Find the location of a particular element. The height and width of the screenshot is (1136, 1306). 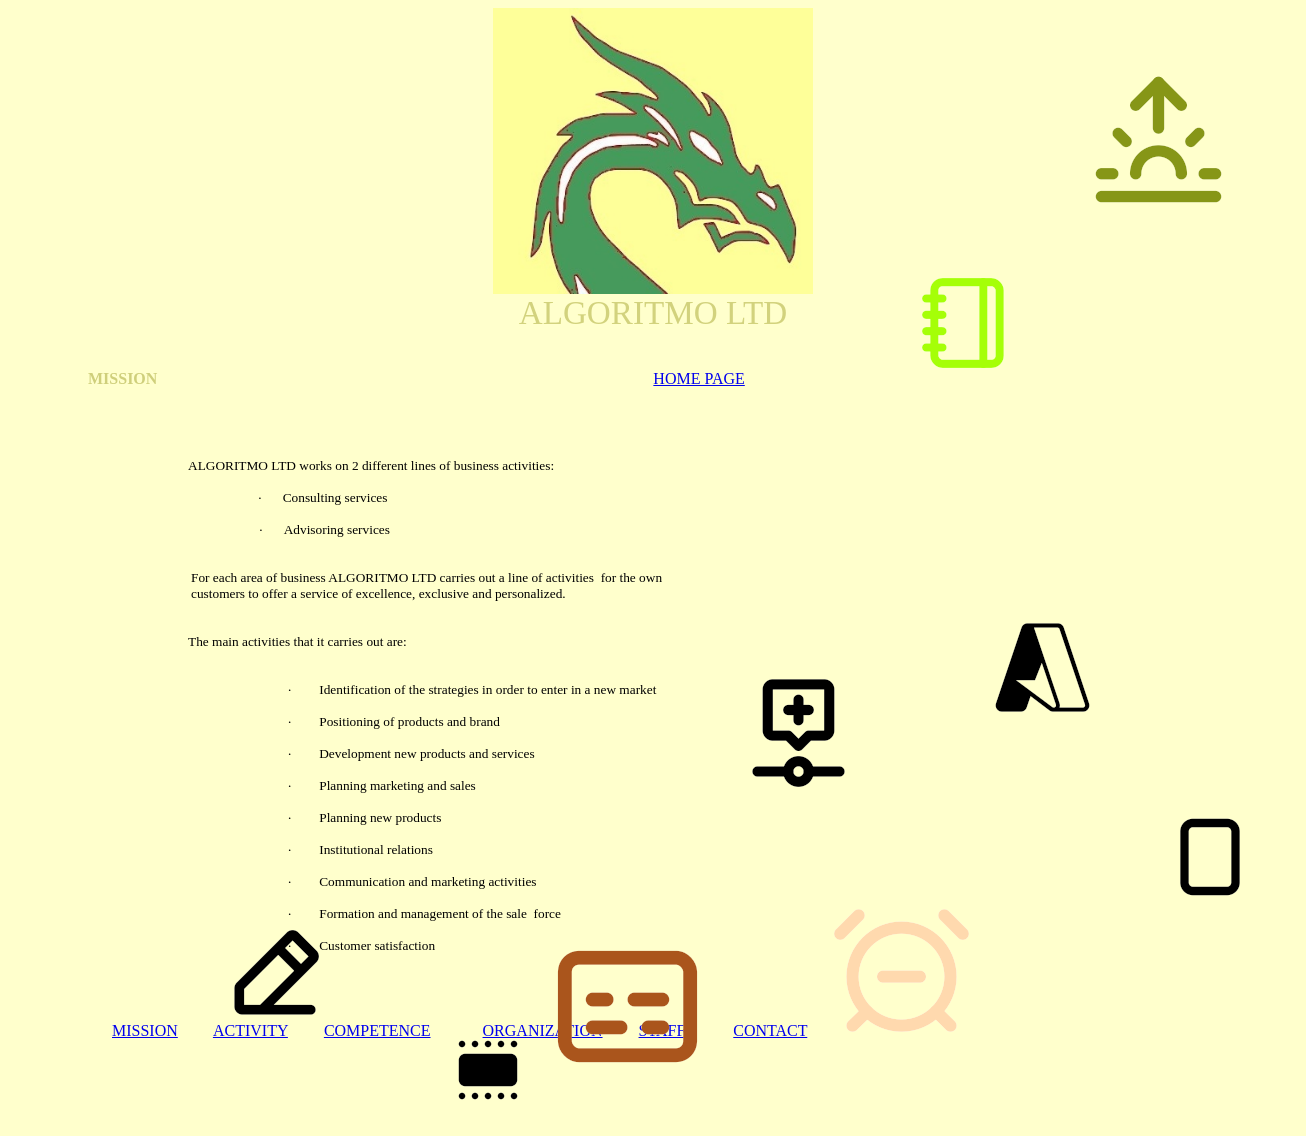

insert a new content section is located at coordinates (488, 1070).